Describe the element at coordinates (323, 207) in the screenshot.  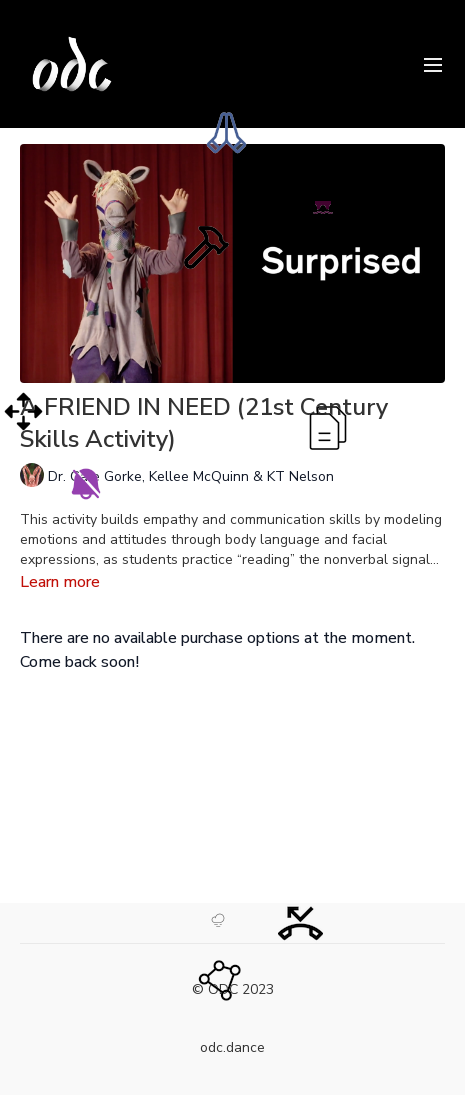
I see `indicates a bridge or water crossing location` at that location.